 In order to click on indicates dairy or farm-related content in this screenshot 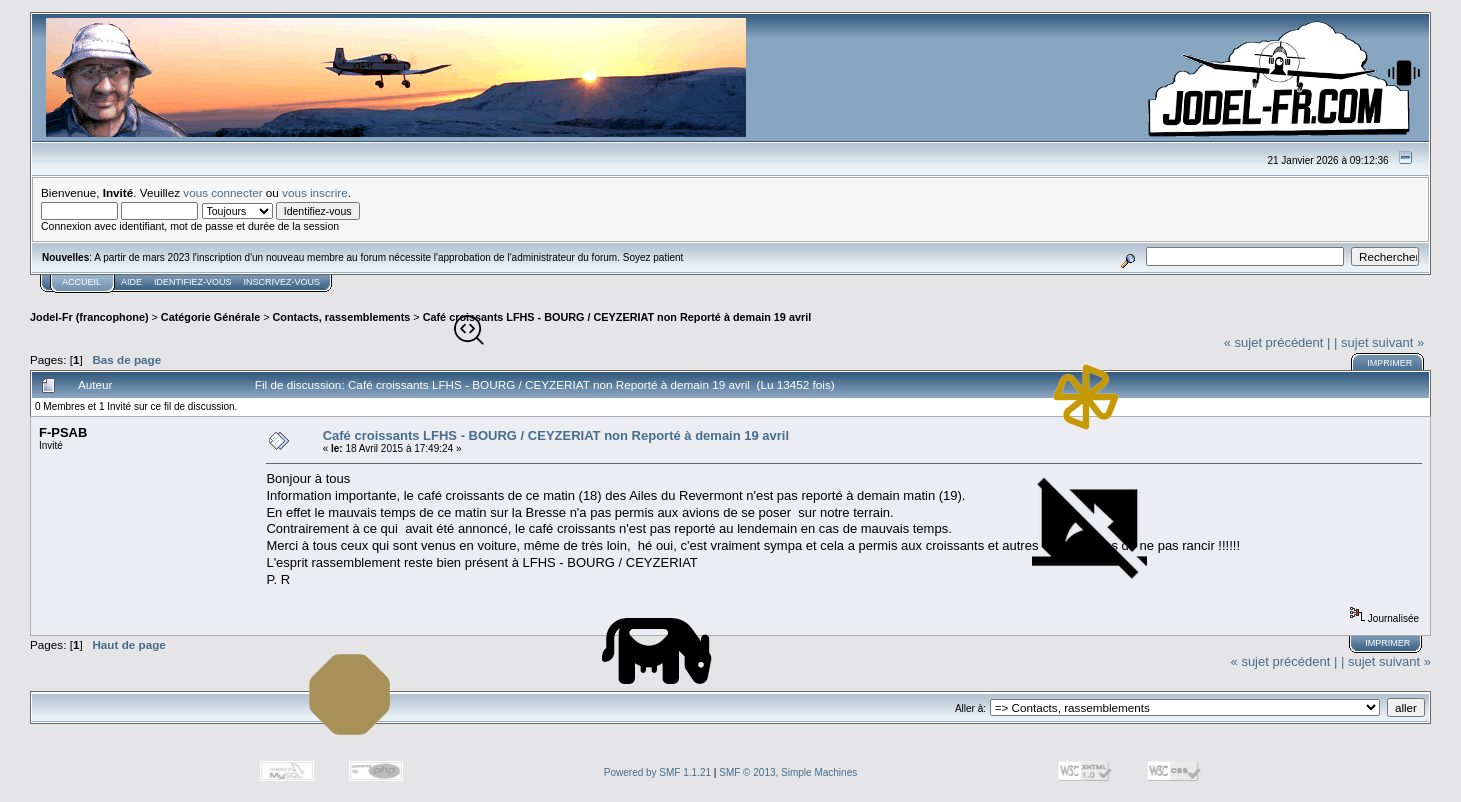, I will do `click(657, 651)`.